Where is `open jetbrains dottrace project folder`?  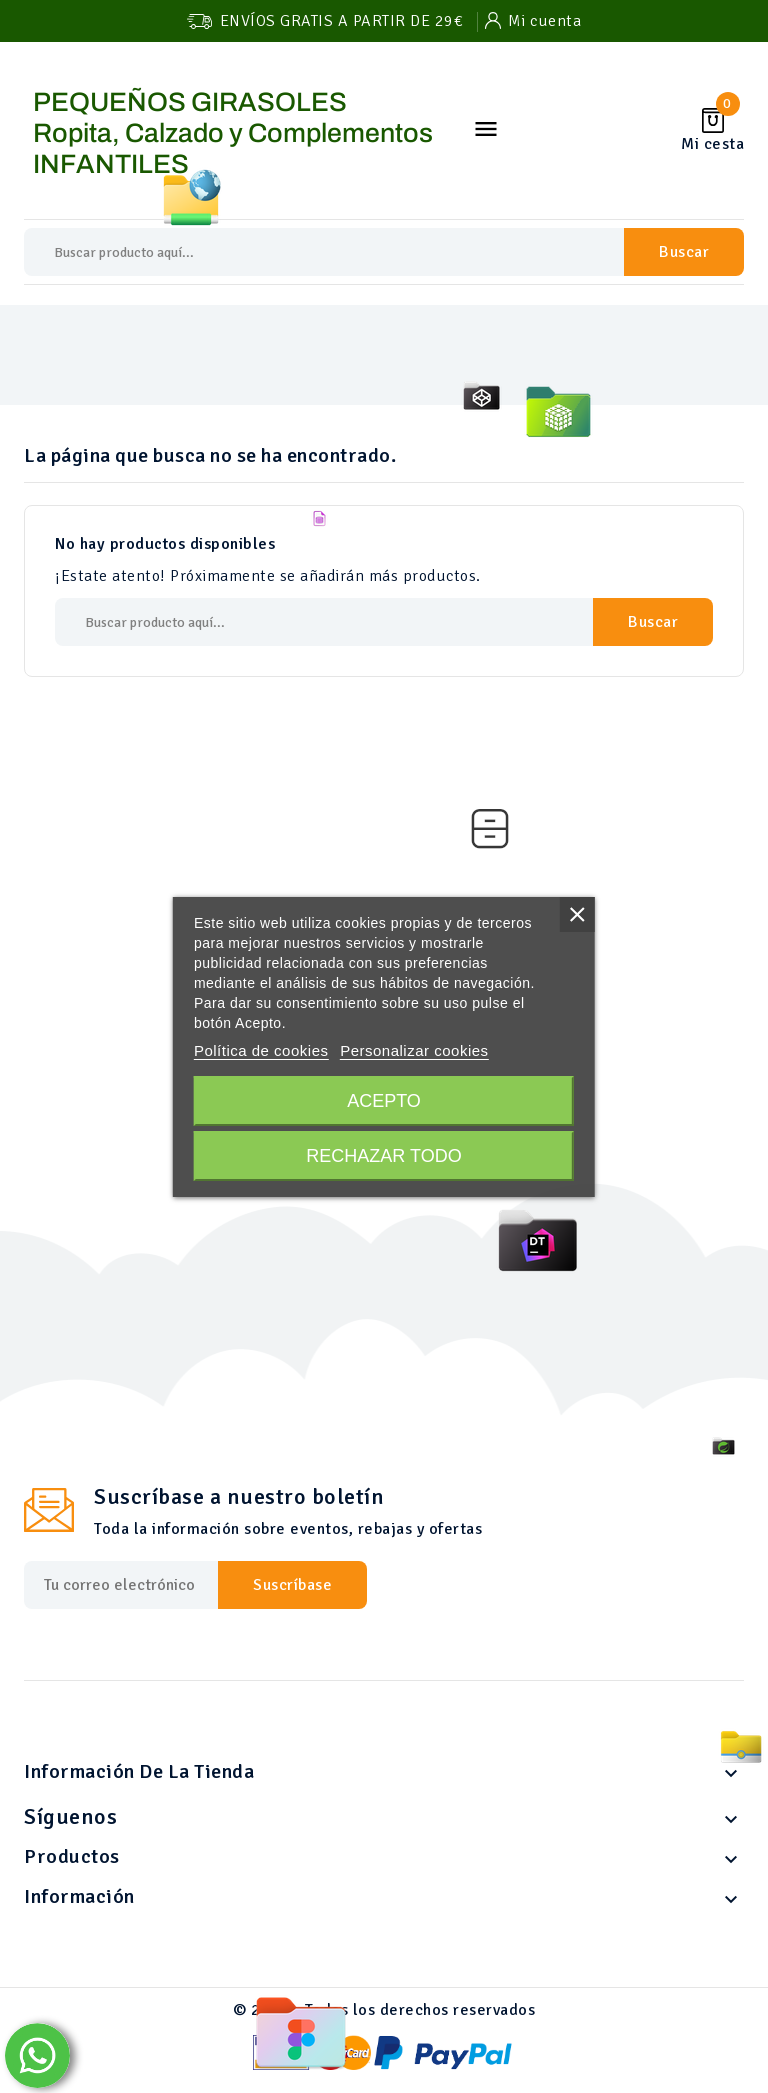
open jetbrains dottrace project folder is located at coordinates (537, 1242).